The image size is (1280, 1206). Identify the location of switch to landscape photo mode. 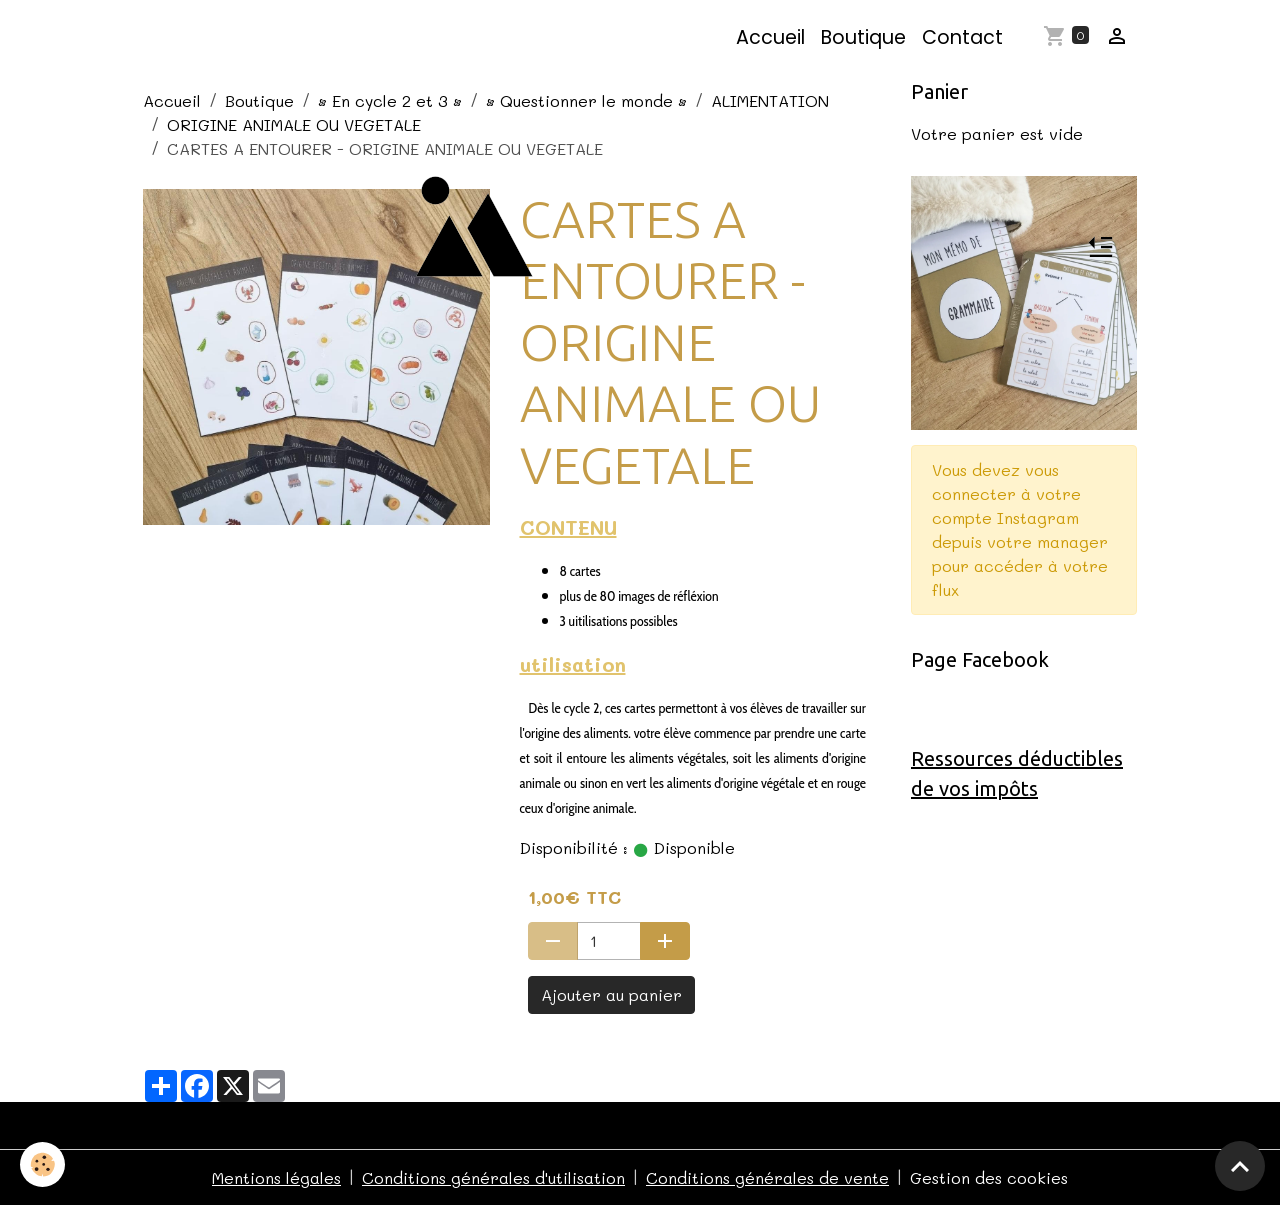
(471, 226).